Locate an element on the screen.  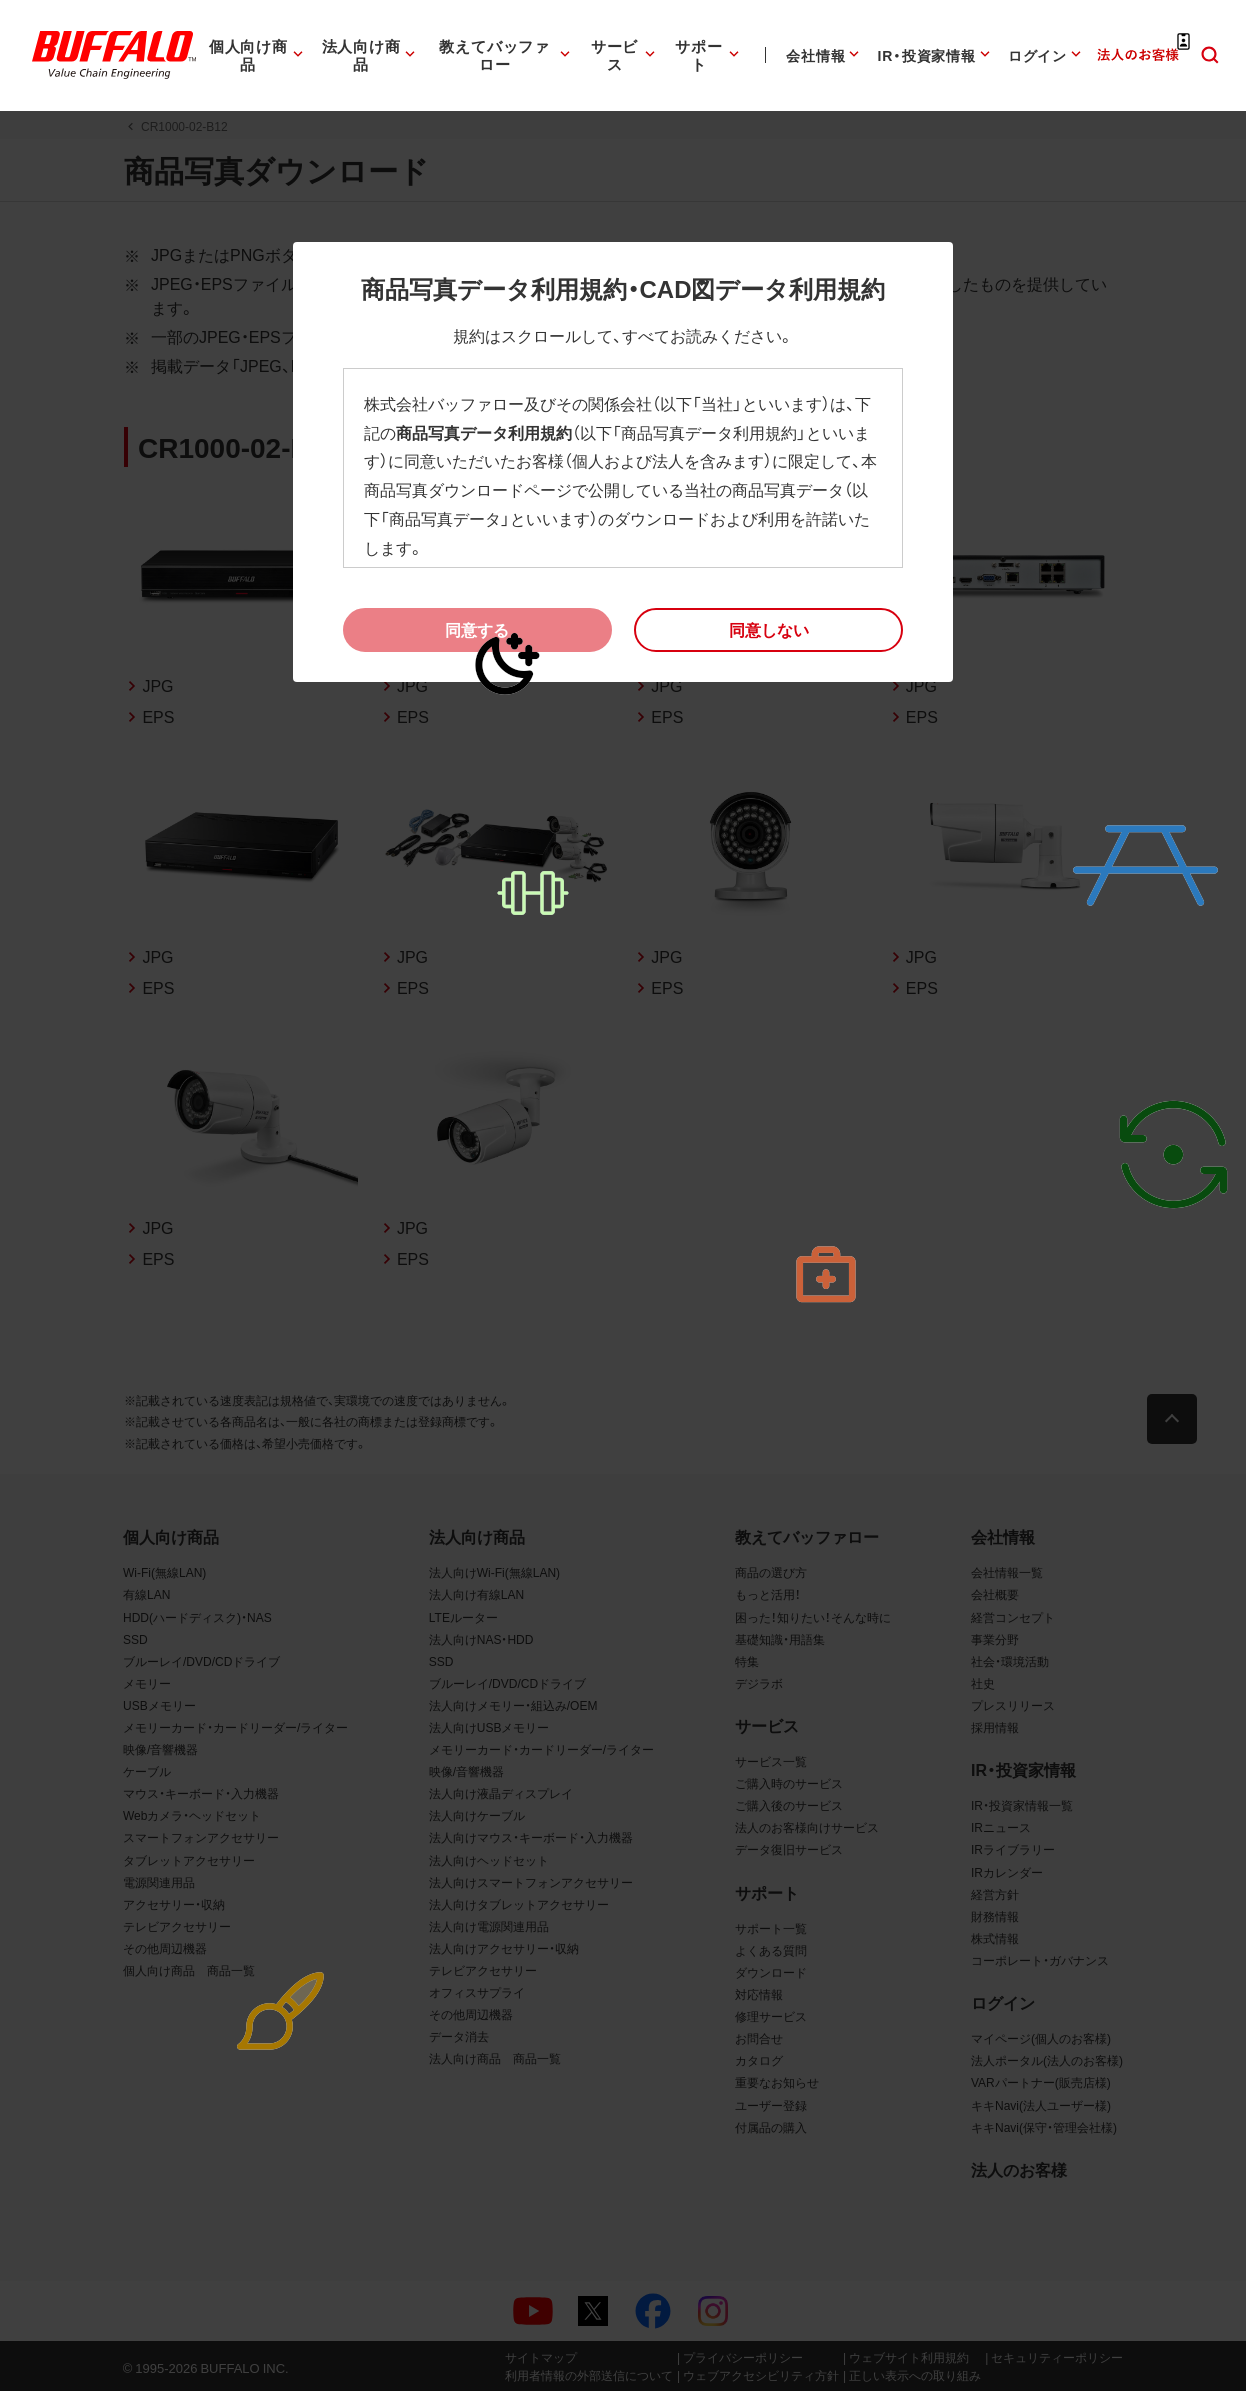
access first aid or medical help resources is located at coordinates (826, 1277).